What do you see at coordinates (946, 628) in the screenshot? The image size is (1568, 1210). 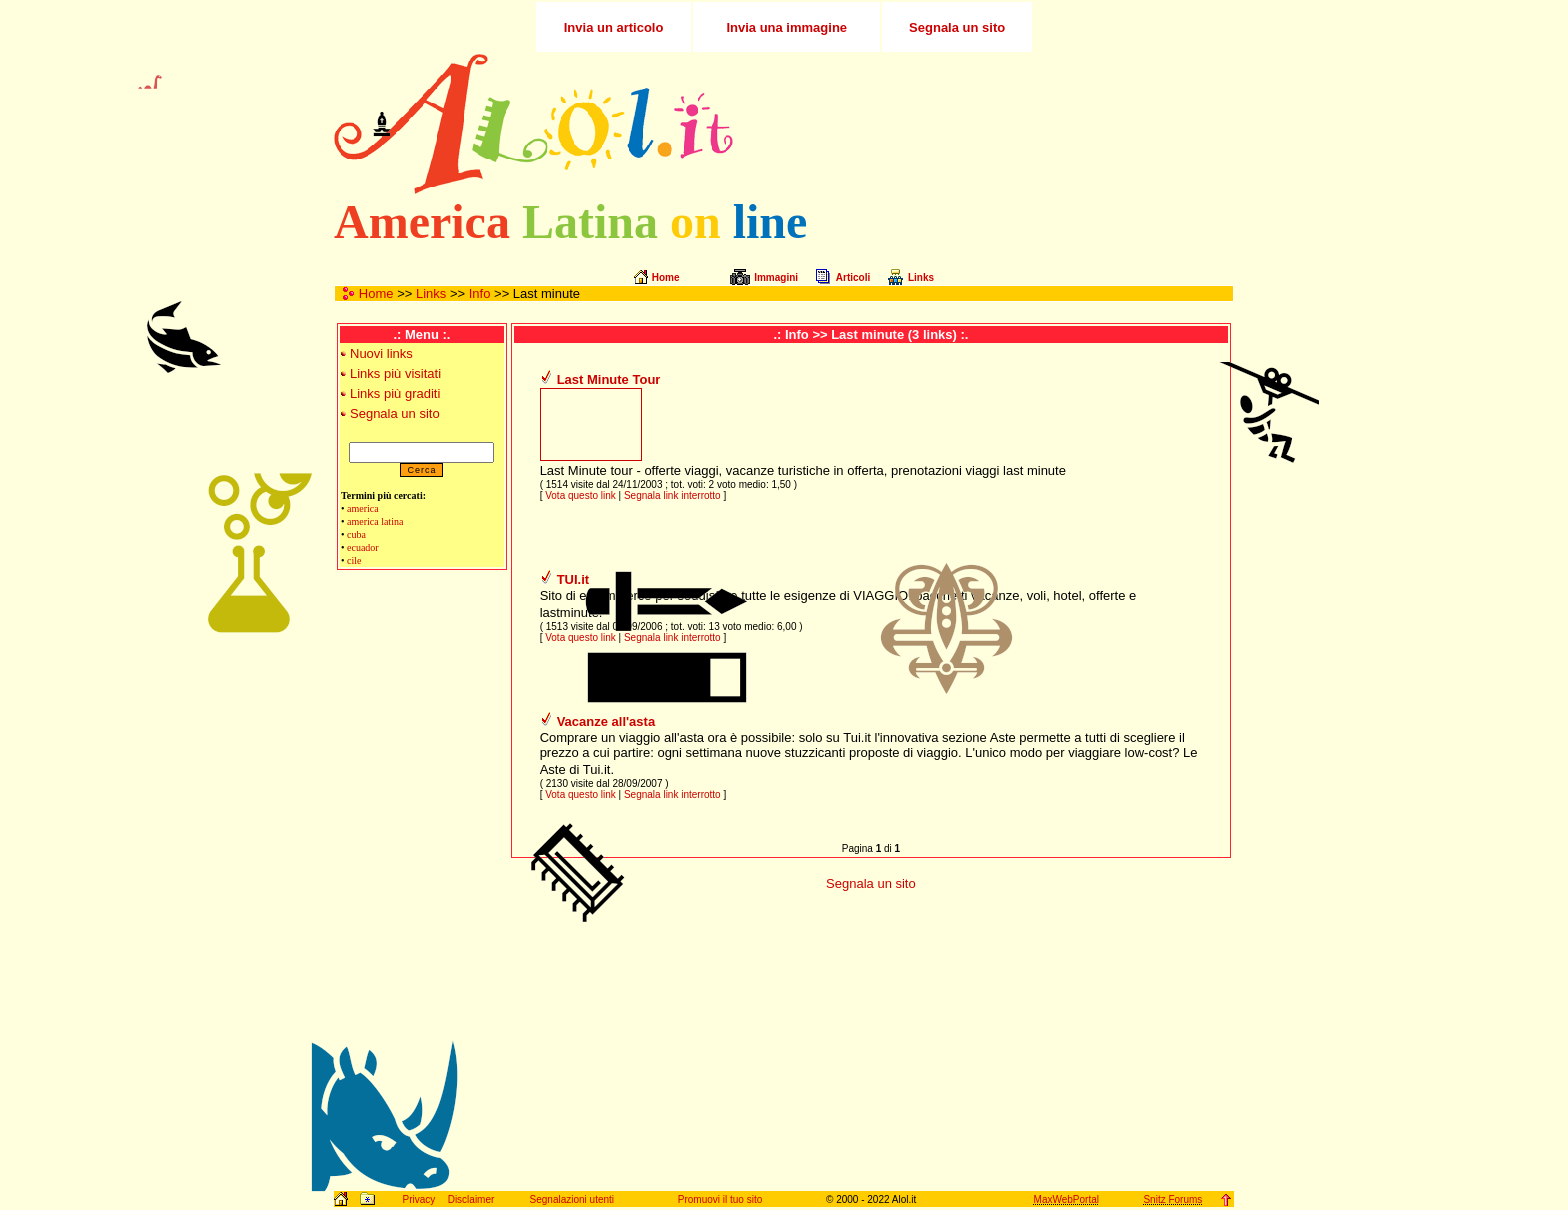 I see `decorative tribal or abstract emblem` at bounding box center [946, 628].